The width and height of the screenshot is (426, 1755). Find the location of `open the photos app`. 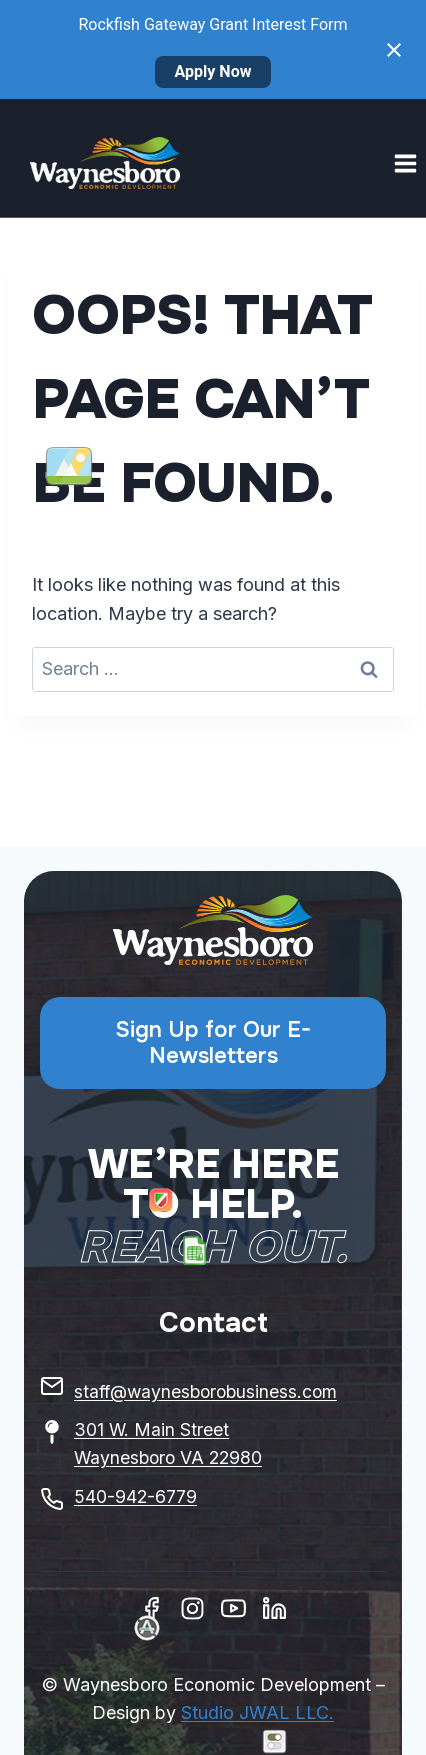

open the photos app is located at coordinates (69, 466).